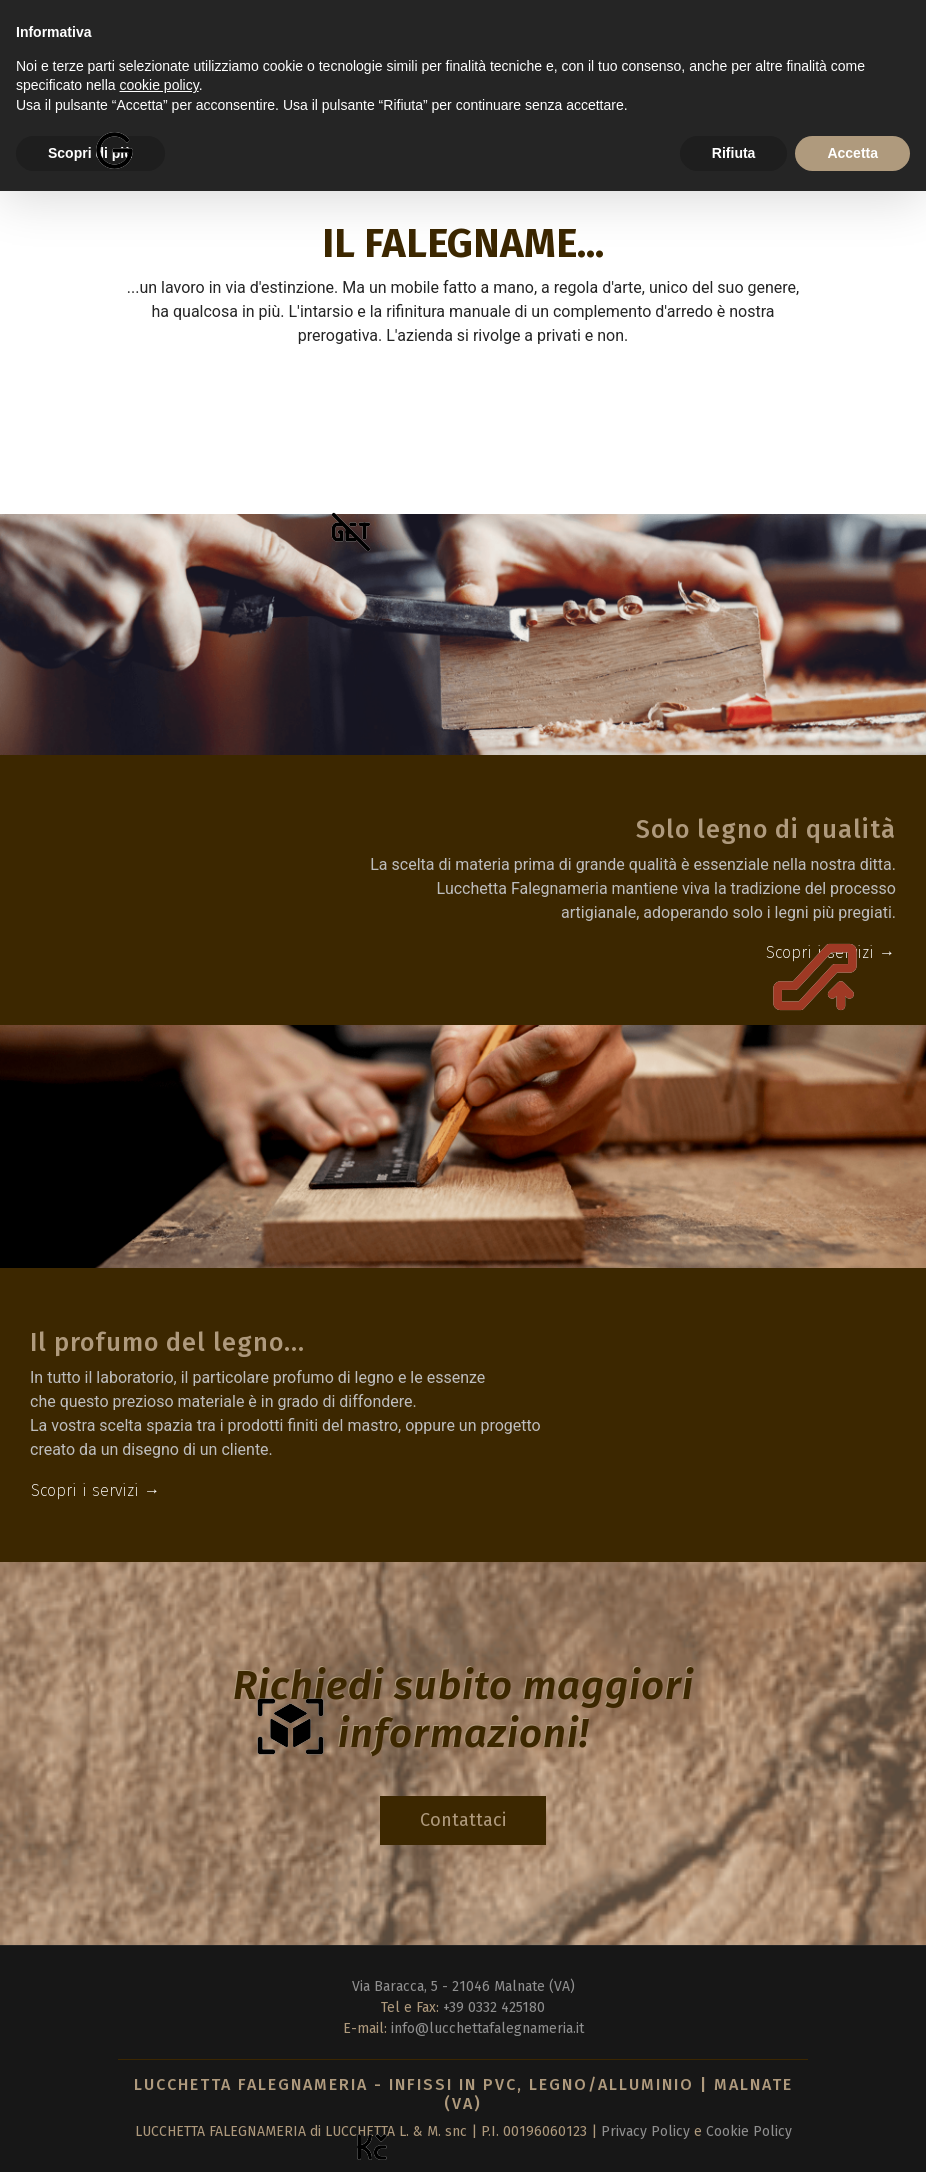  I want to click on select czech koruna as currency, so click(372, 2147).